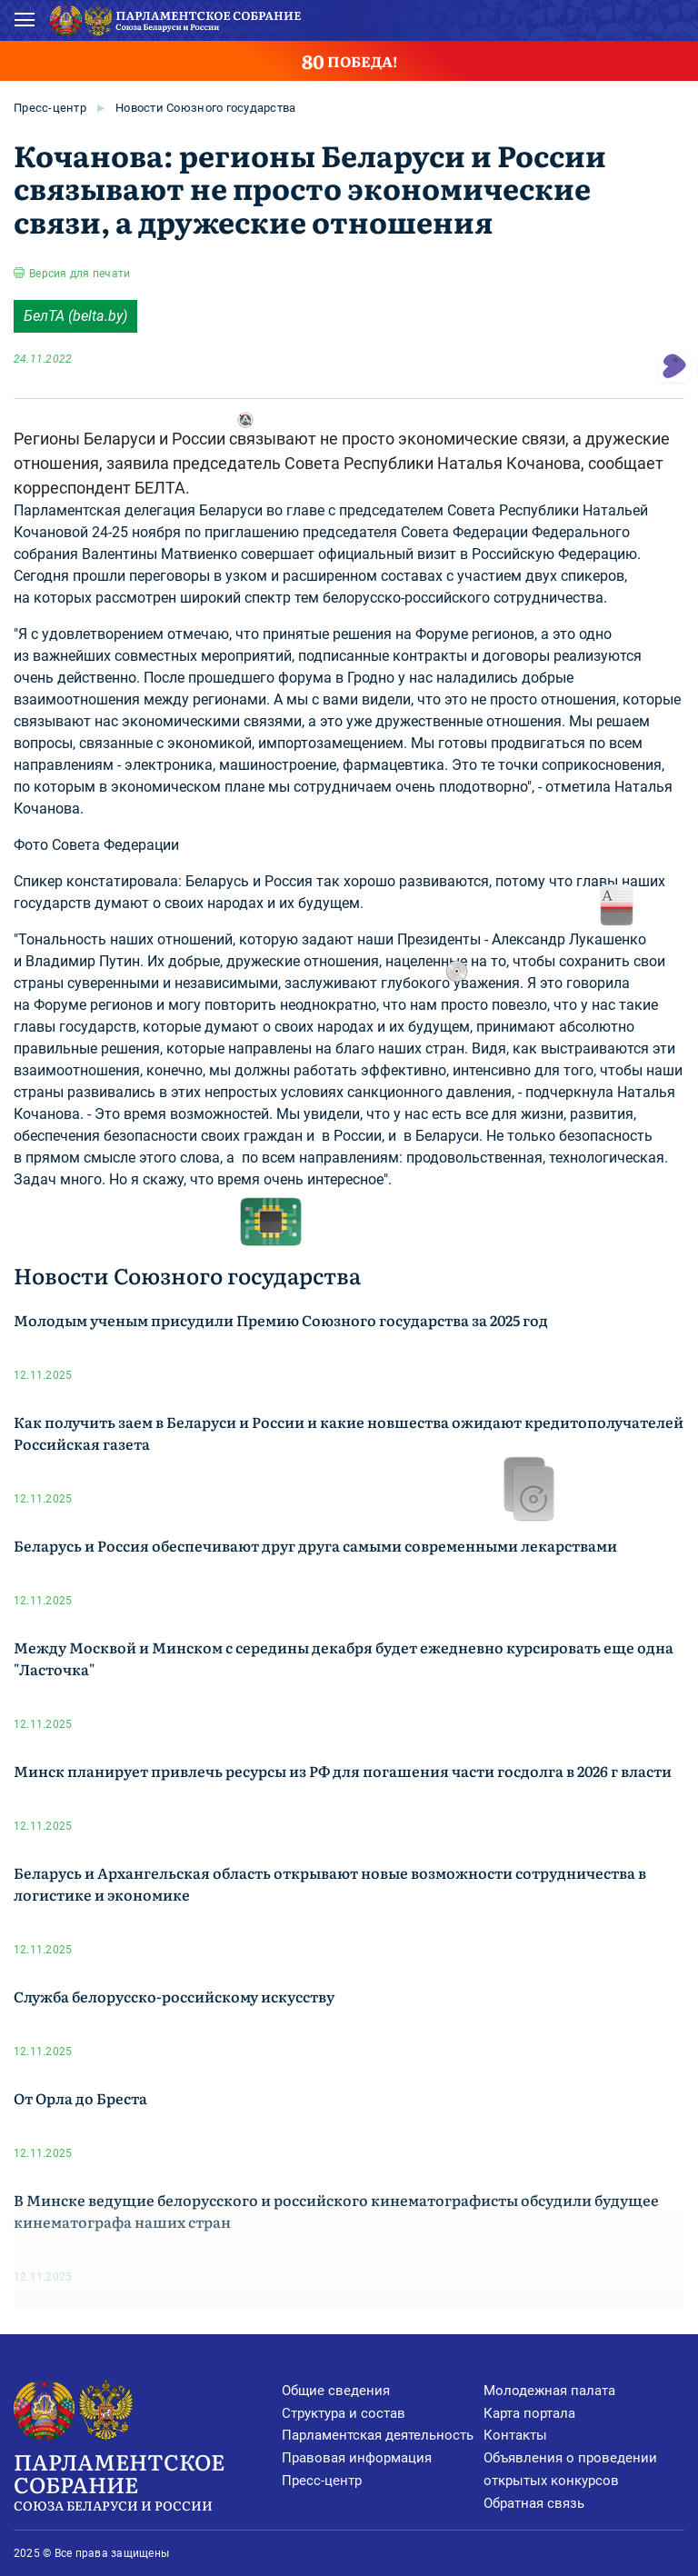  What do you see at coordinates (245, 420) in the screenshot?
I see `check for available software updates` at bounding box center [245, 420].